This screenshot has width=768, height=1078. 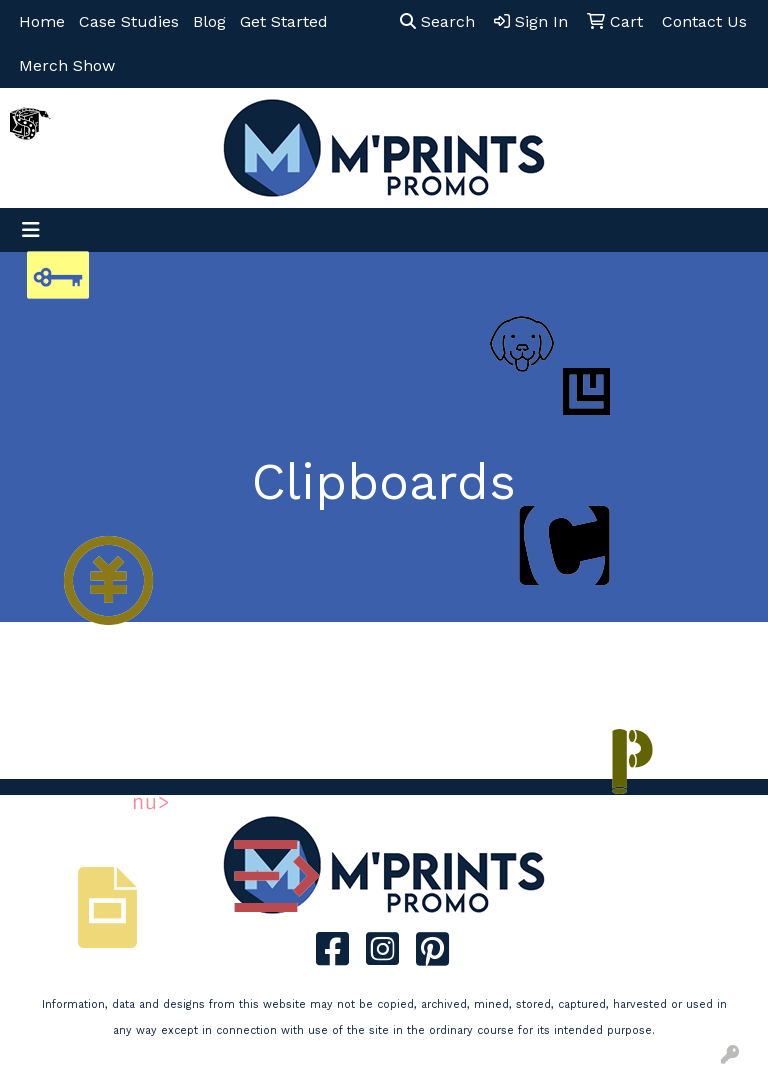 I want to click on nushell application logo, so click(x=151, y=803).